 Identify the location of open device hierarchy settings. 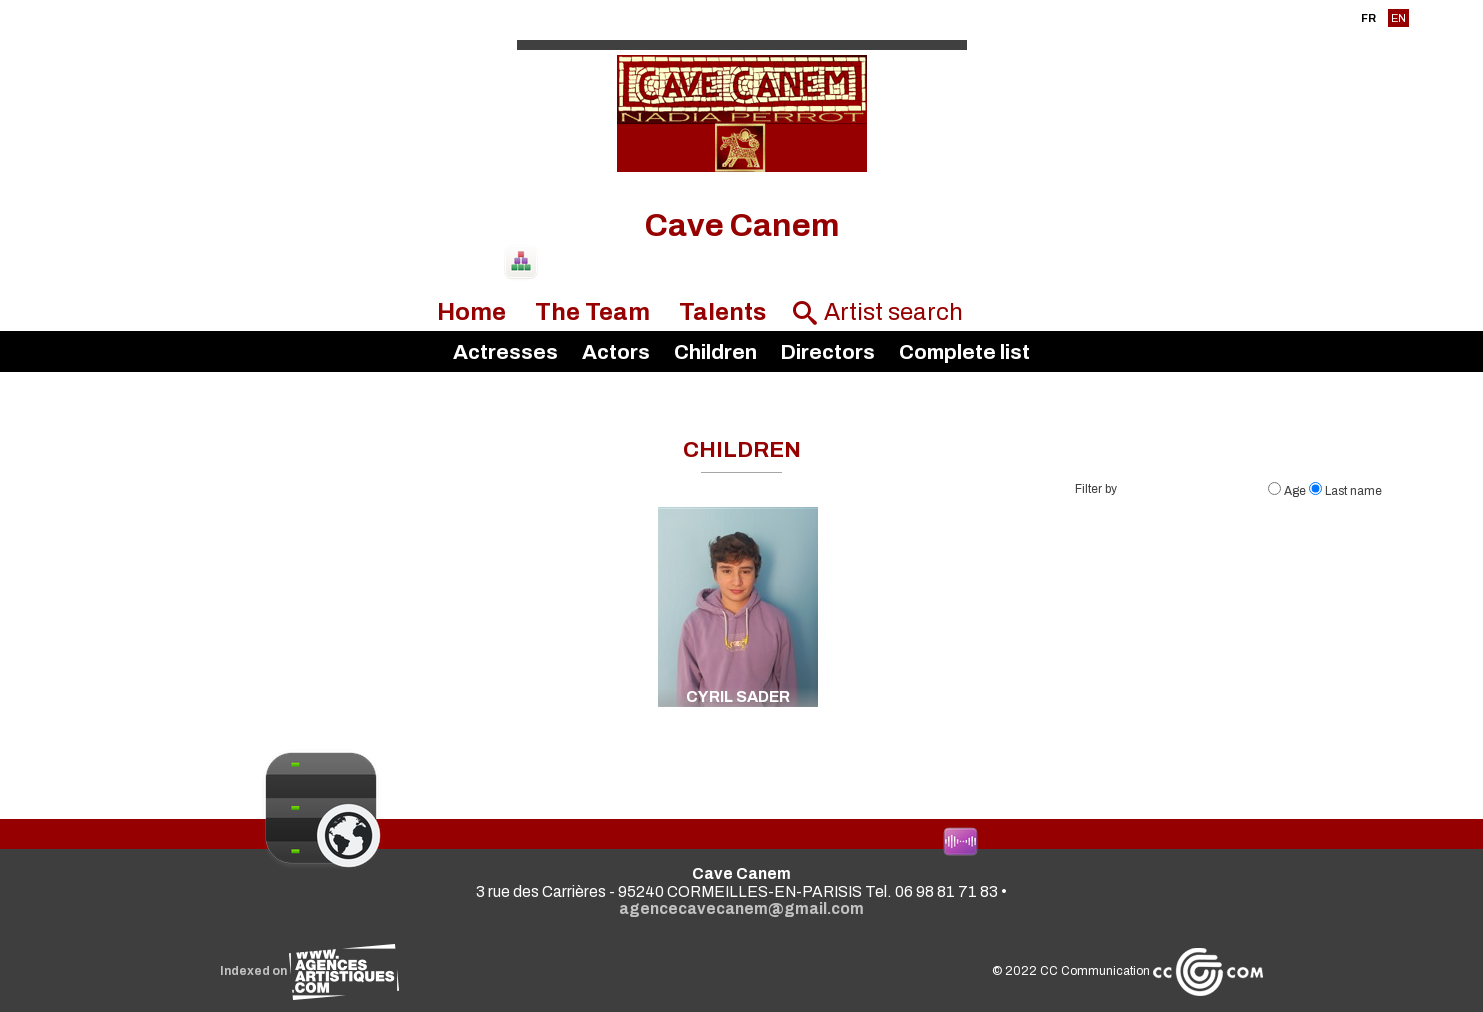
(521, 262).